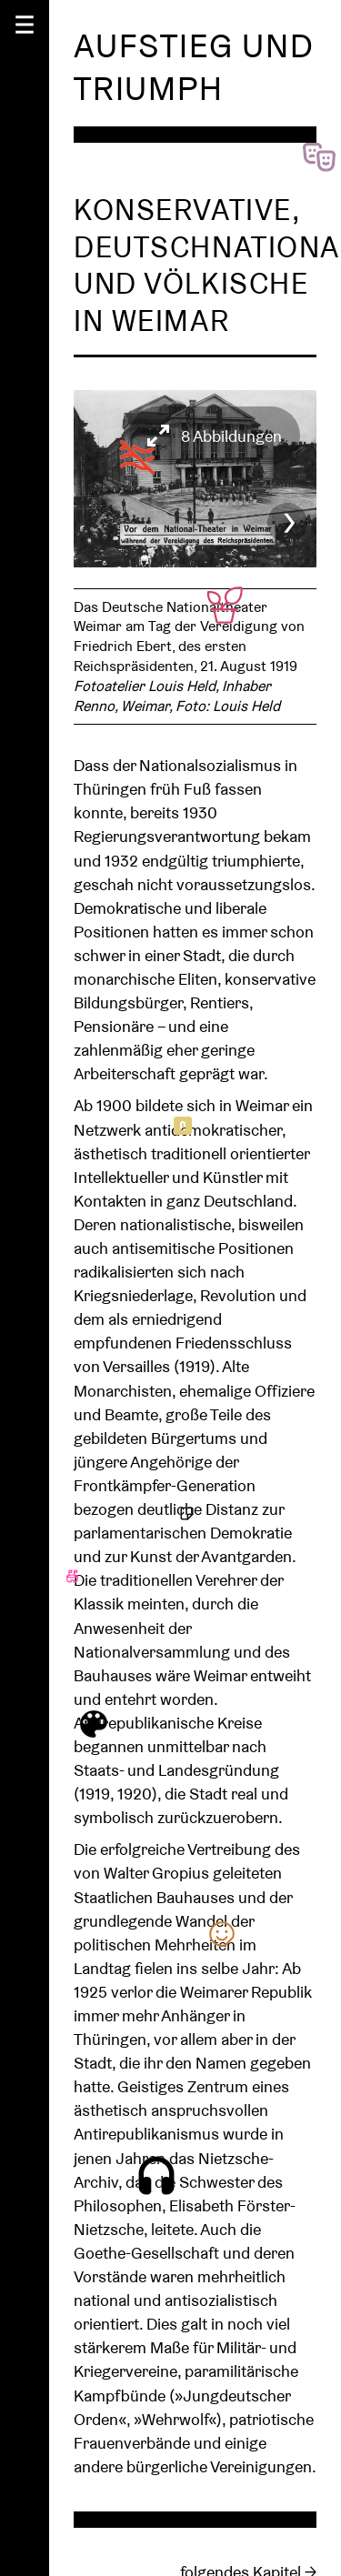  Describe the element at coordinates (224, 605) in the screenshot. I see `view or manage your garden plants` at that location.